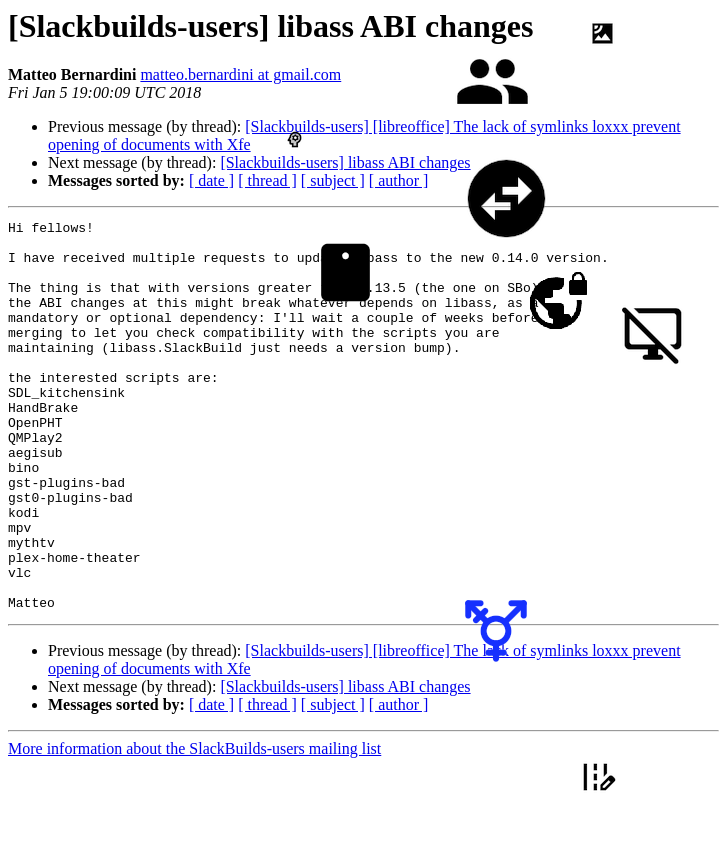 This screenshot has height=844, width=727. I want to click on select transgender as gender identity, so click(496, 631).